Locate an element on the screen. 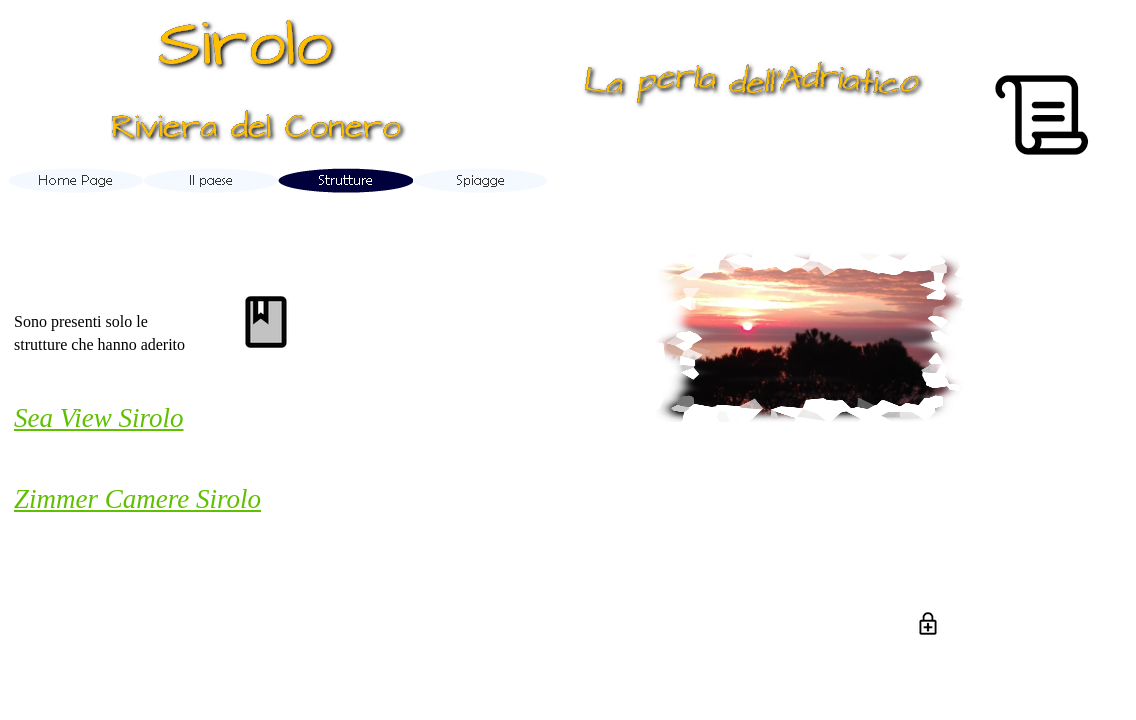 The width and height of the screenshot is (1136, 720). view terms and conditions or legal document is located at coordinates (1045, 115).